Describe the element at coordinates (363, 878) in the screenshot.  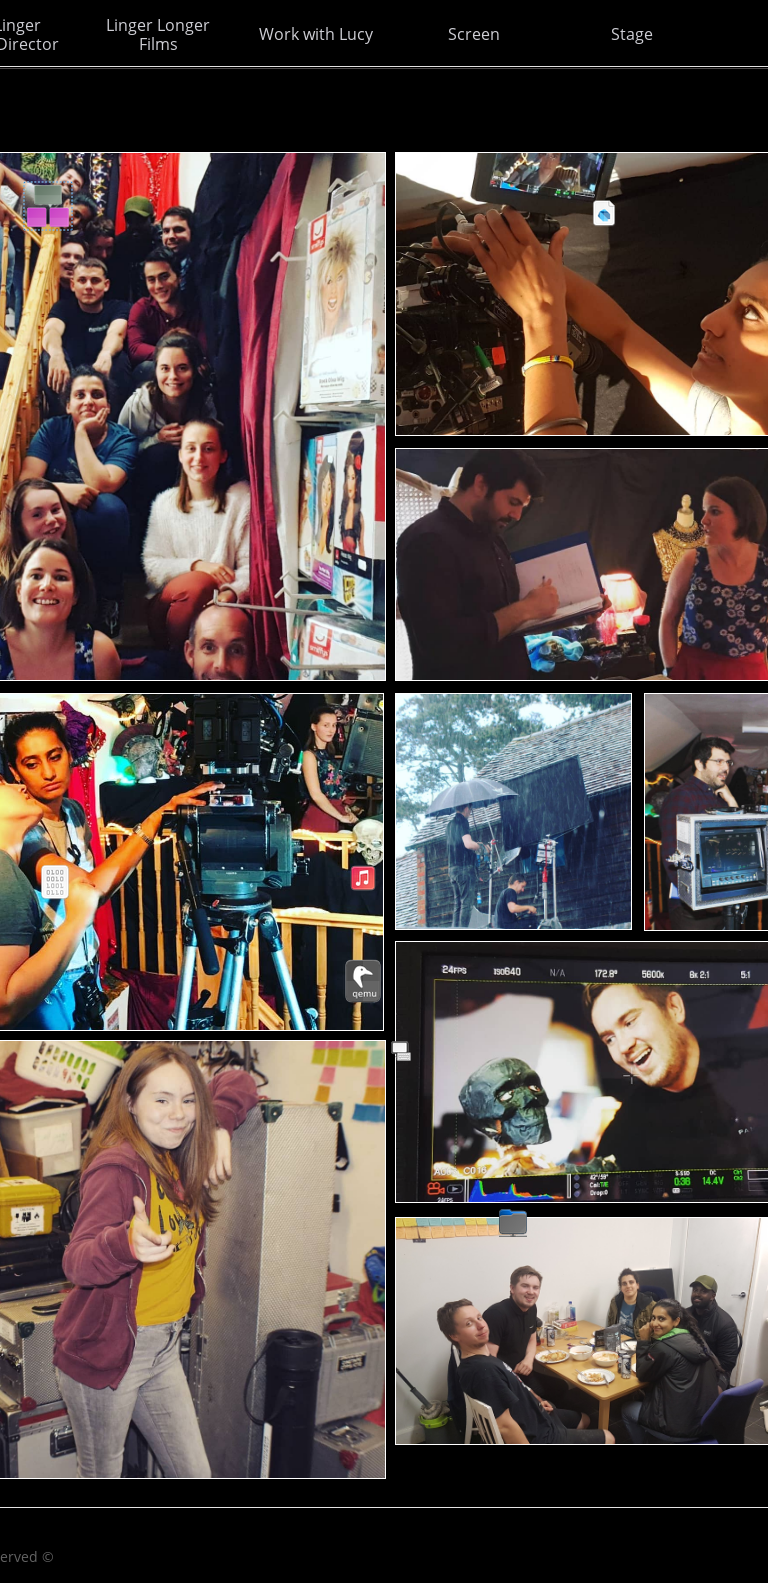
I see `open the music player app` at that location.